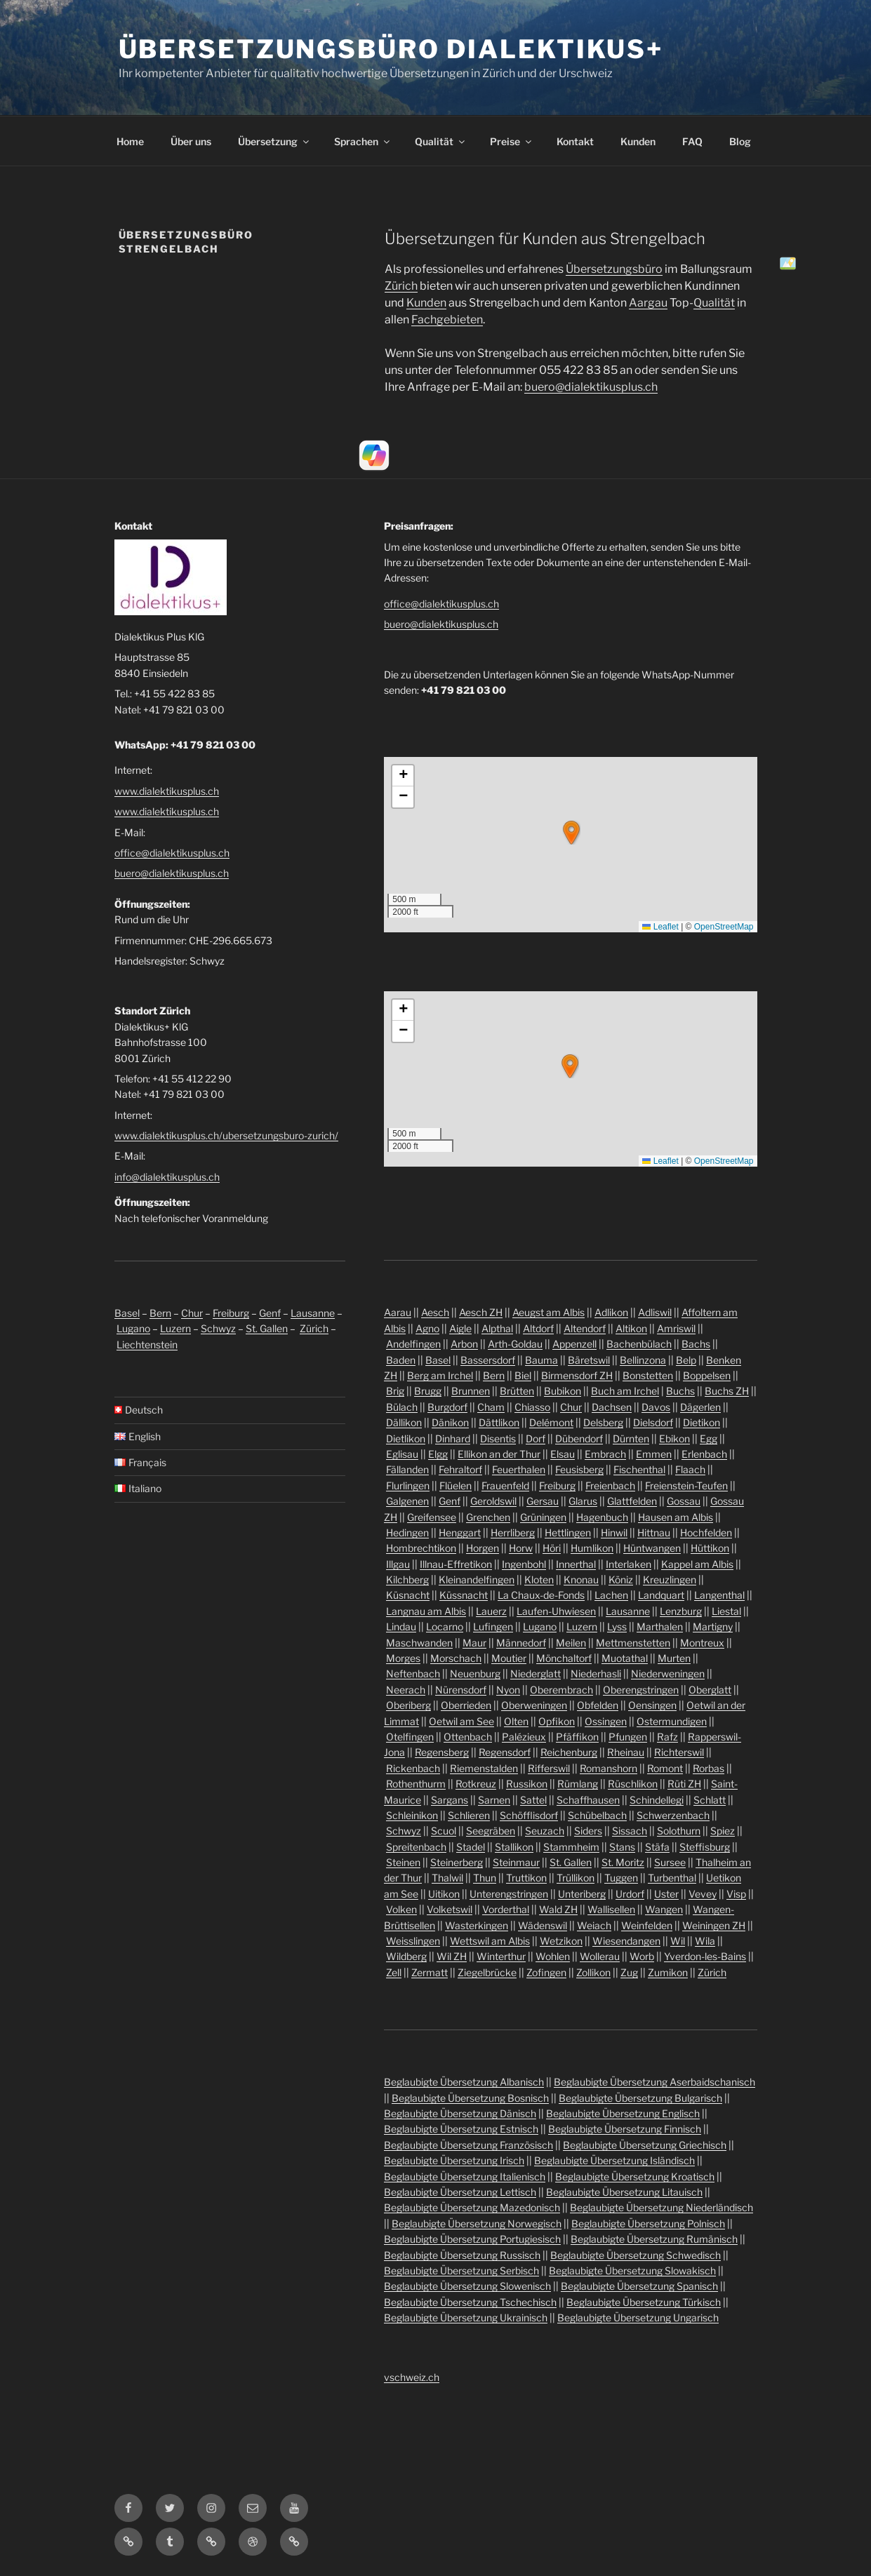 This screenshot has height=2576, width=871. I want to click on open photo management app, so click(787, 263).